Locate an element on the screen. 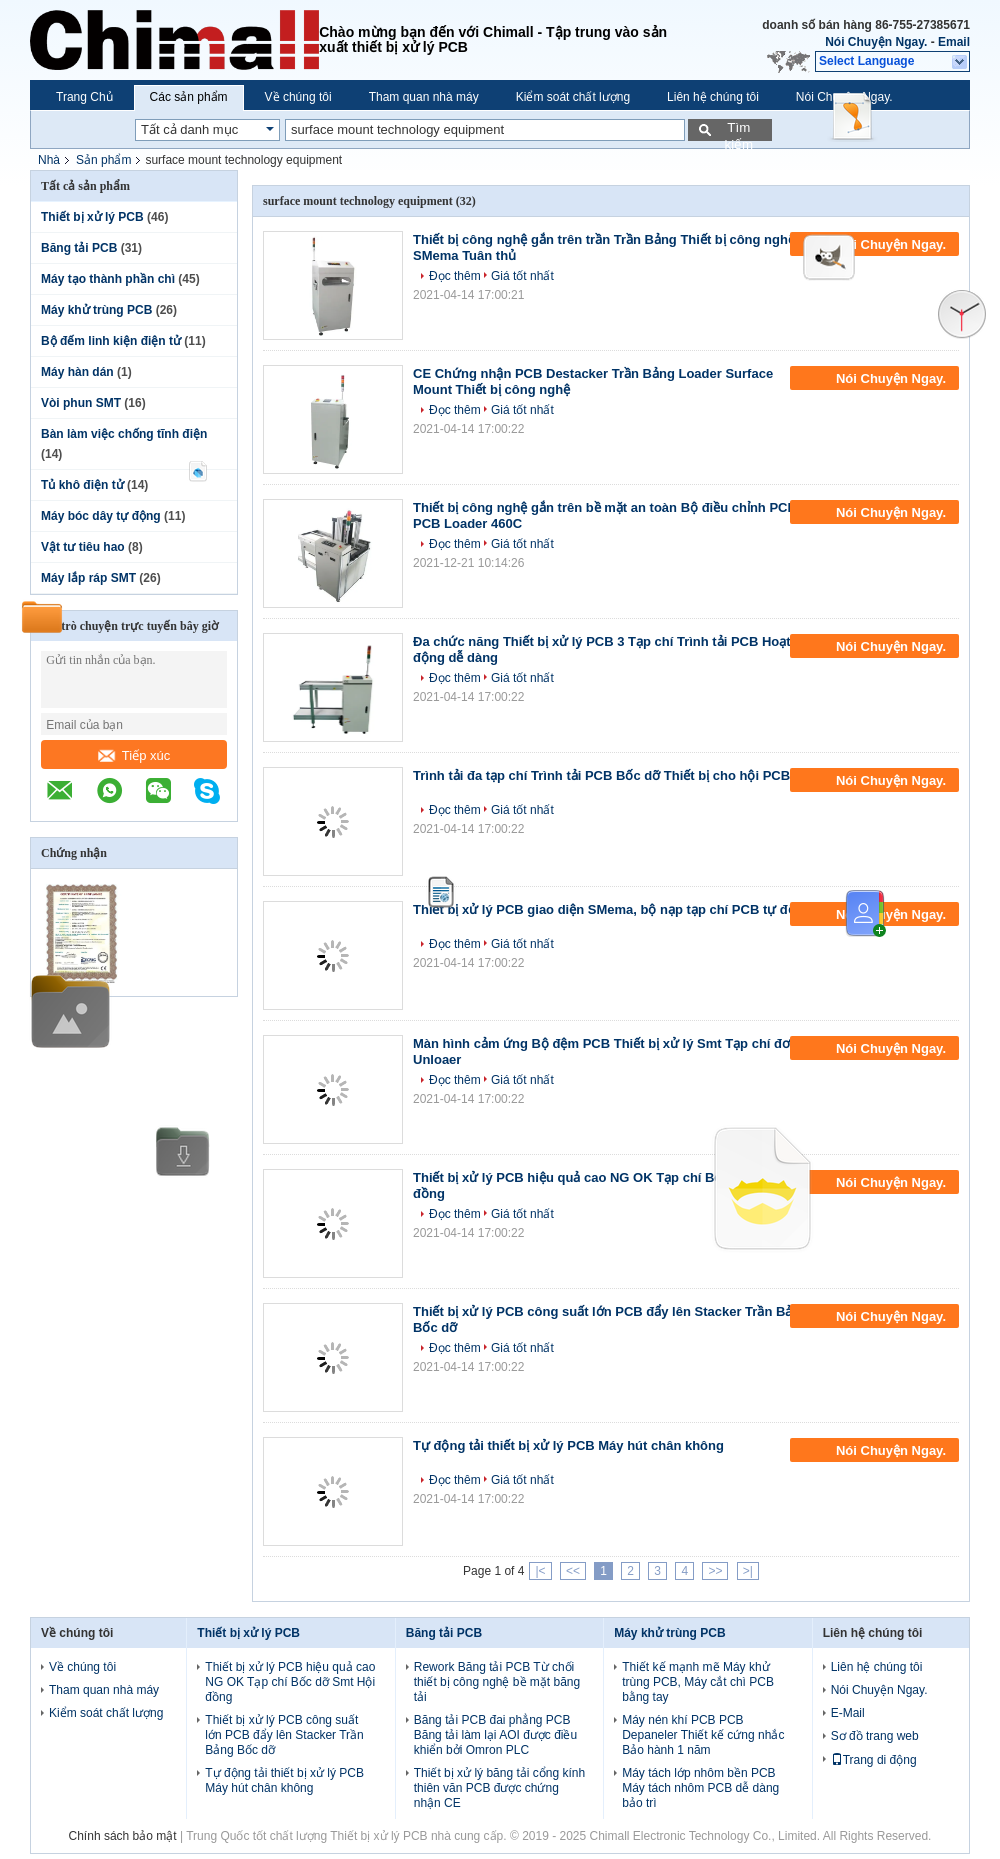  add a new contact is located at coordinates (865, 913).